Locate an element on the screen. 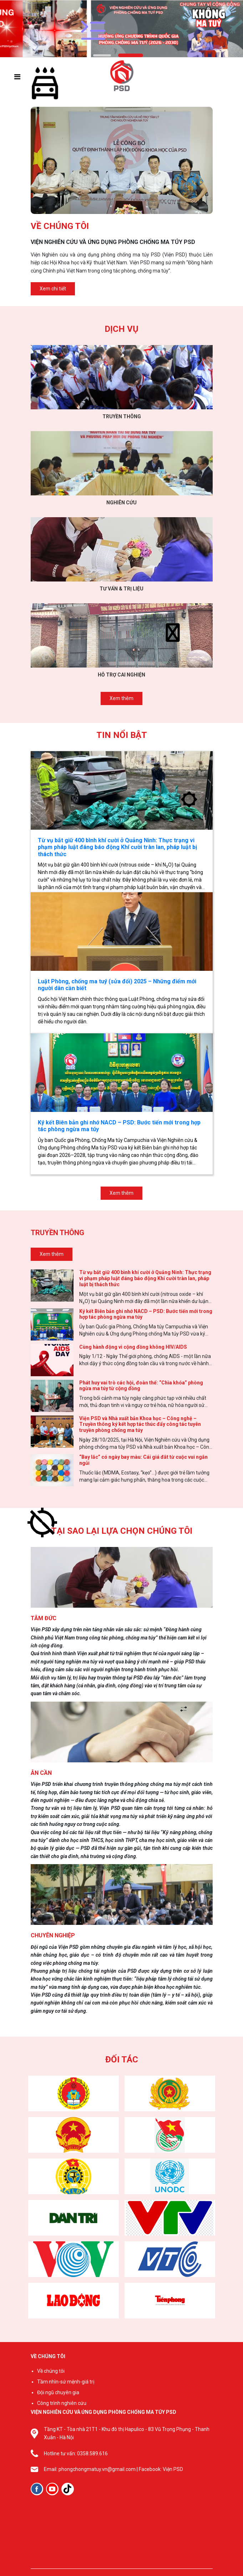 This screenshot has height=2576, width=243. increase text indentation is located at coordinates (93, 31).